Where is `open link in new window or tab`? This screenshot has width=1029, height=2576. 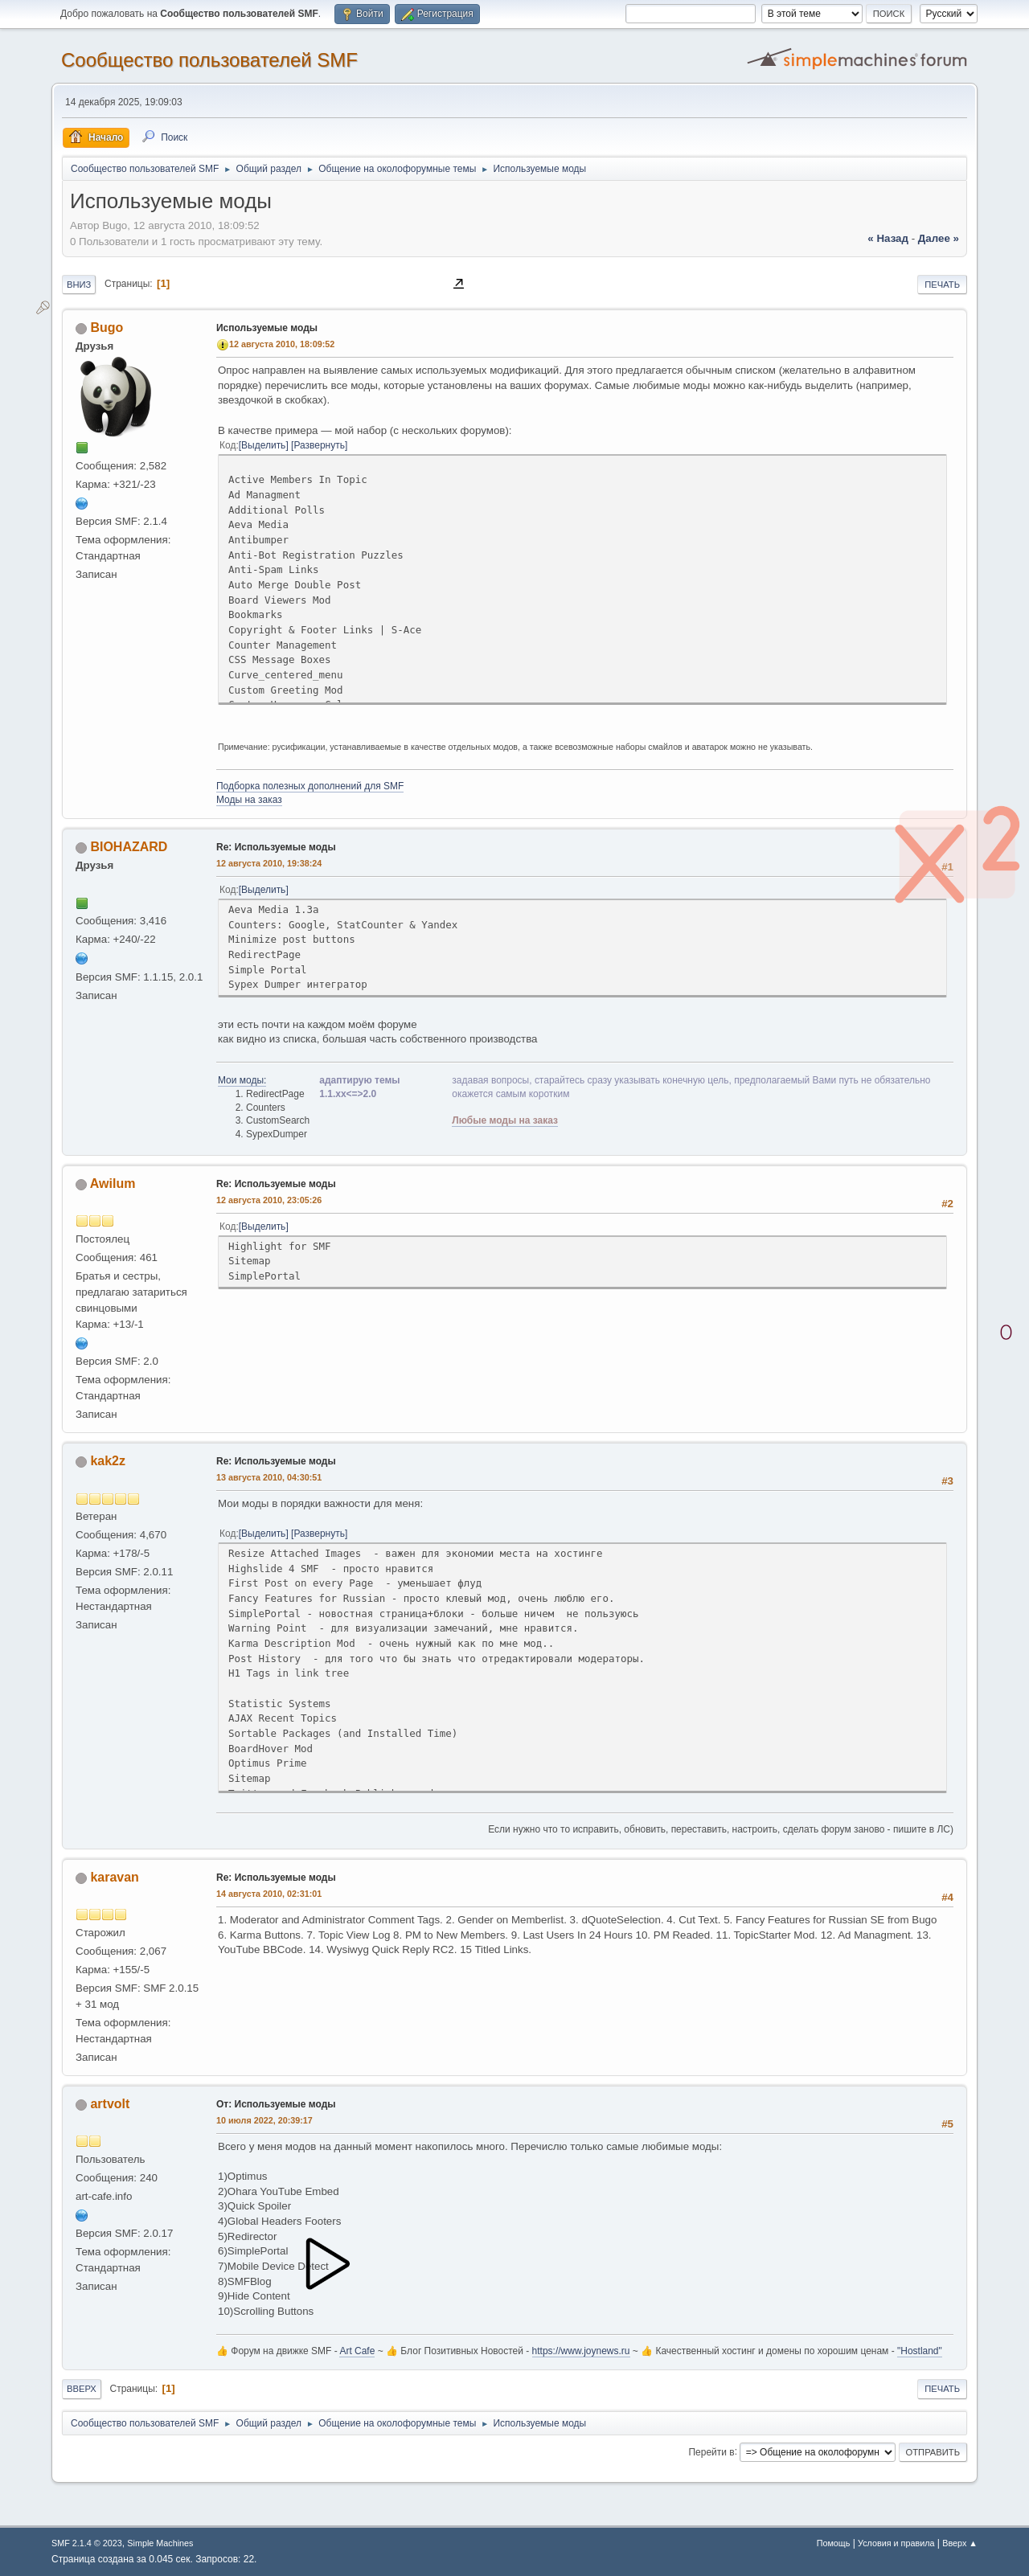 open link in new window or tab is located at coordinates (458, 283).